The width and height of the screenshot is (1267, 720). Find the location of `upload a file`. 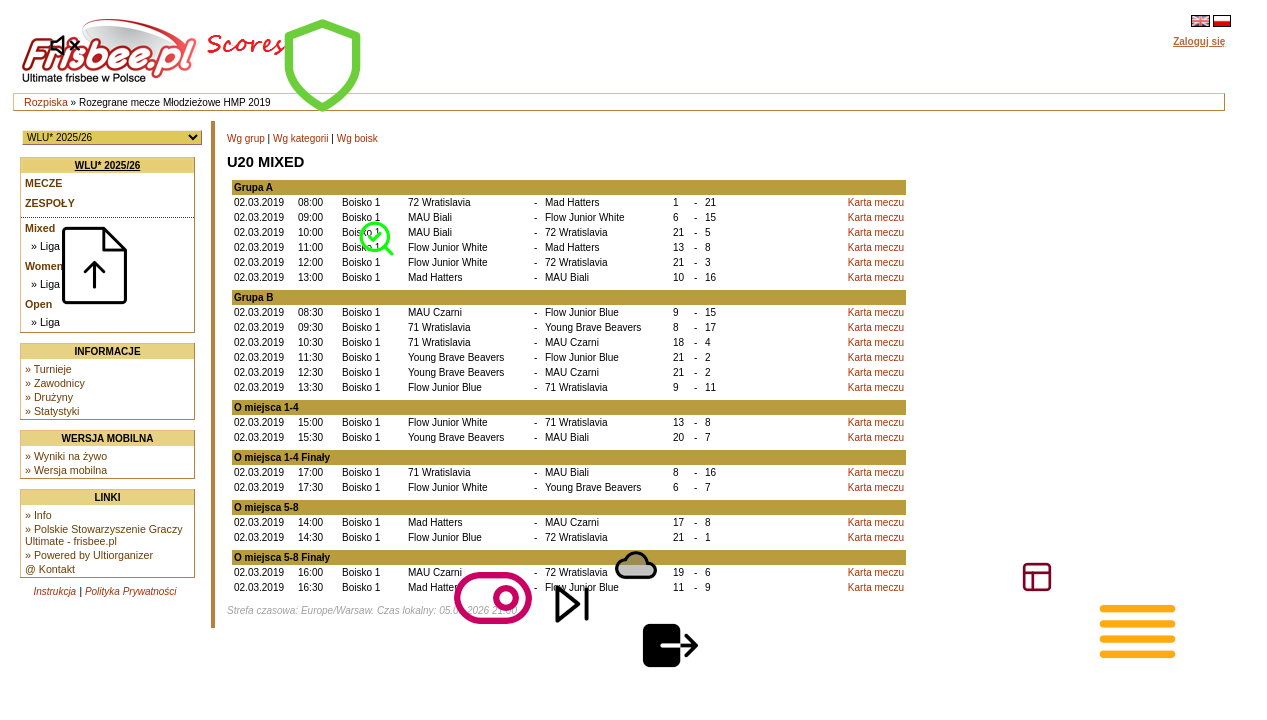

upload a file is located at coordinates (94, 265).